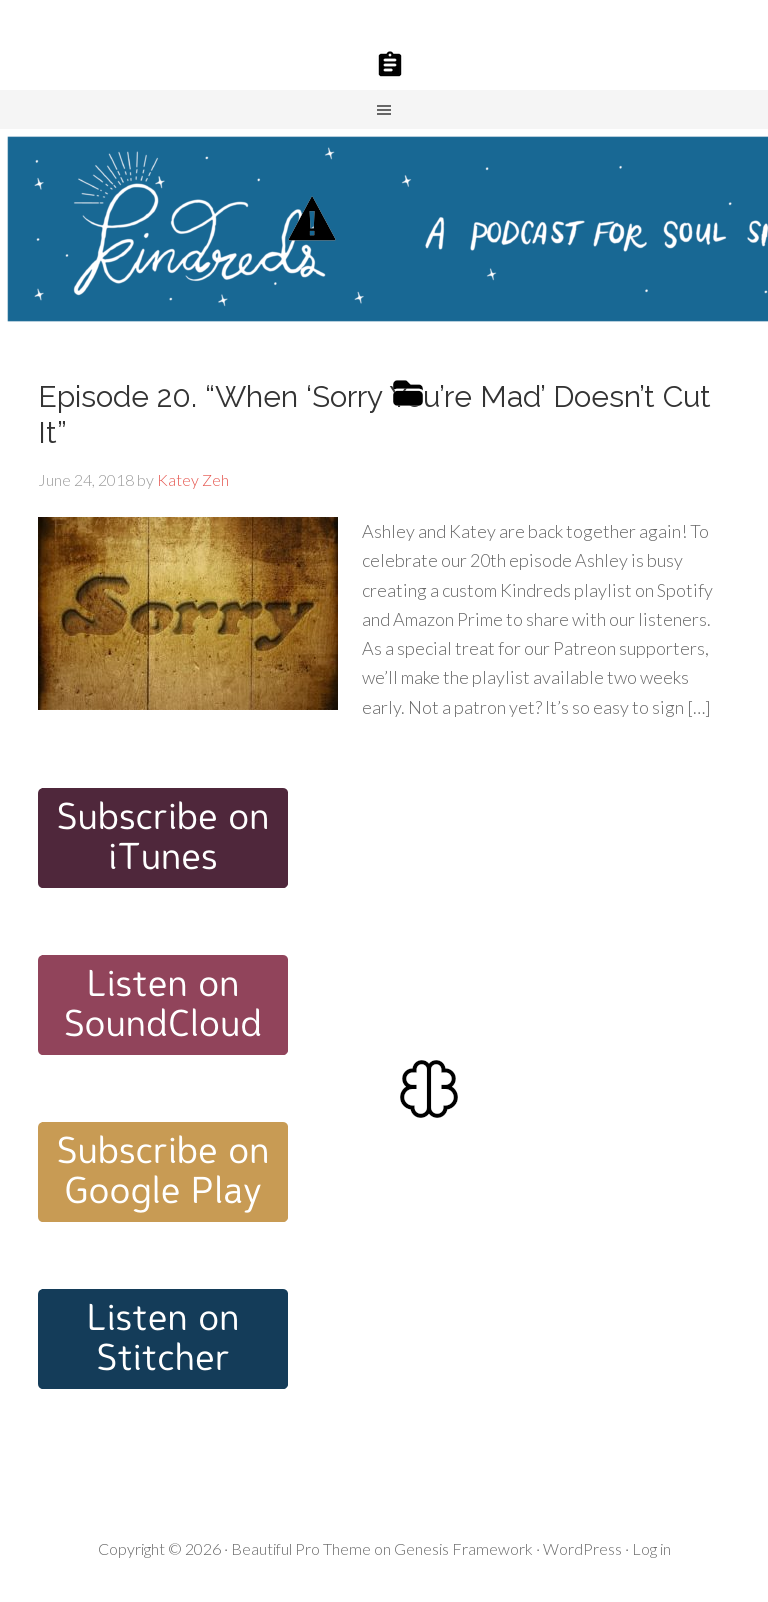  Describe the element at coordinates (390, 65) in the screenshot. I see `view assignments or tasks` at that location.